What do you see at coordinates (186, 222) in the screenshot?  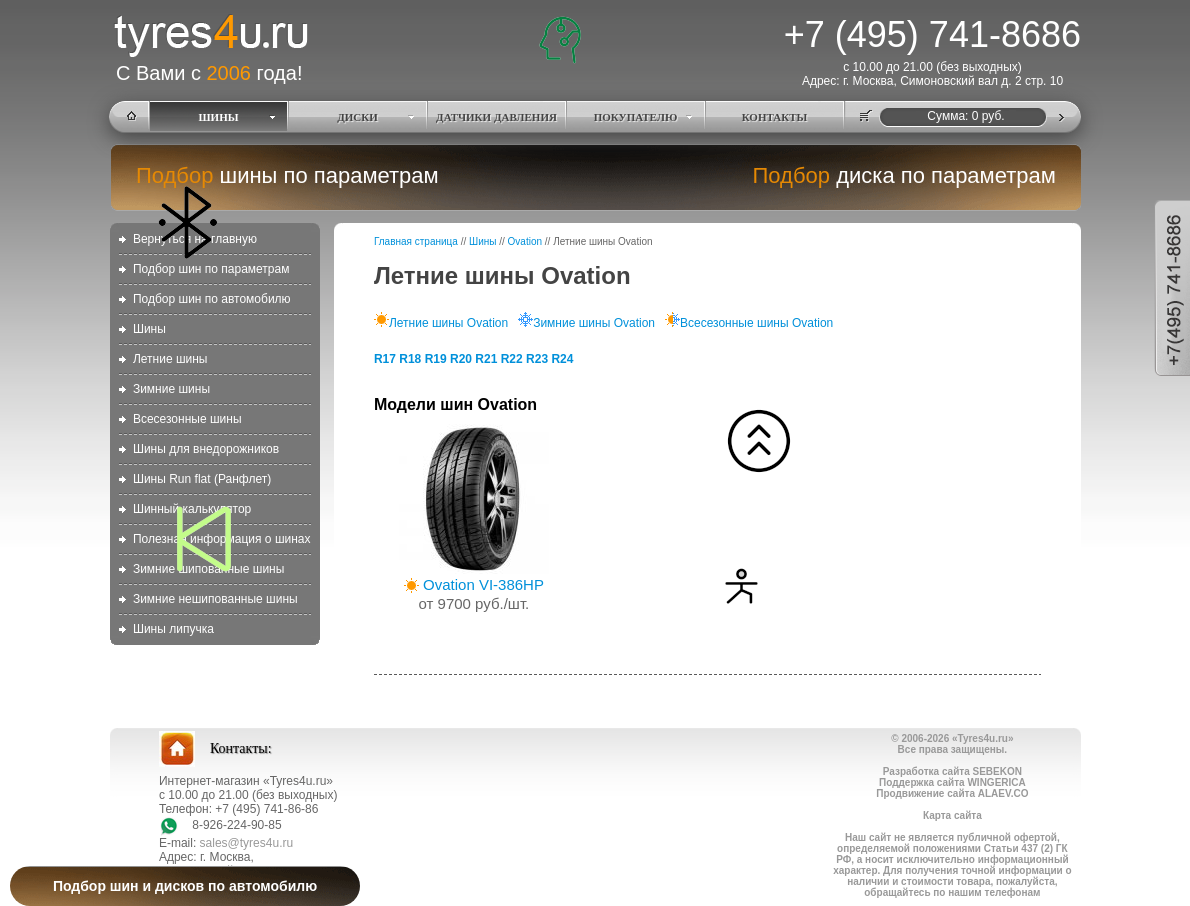 I see `indicates an active bluetooth connection` at bounding box center [186, 222].